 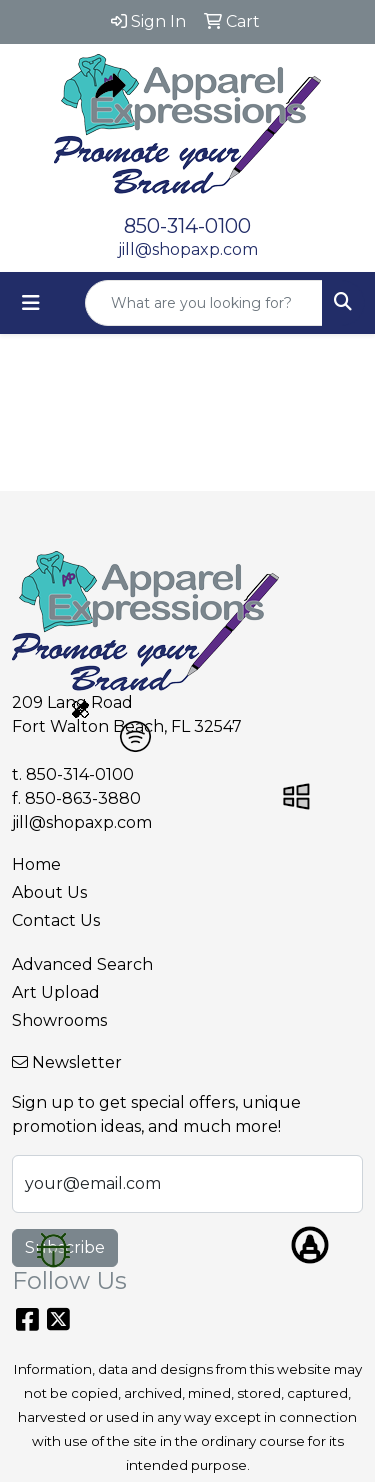 I want to click on apply healing or spot removal tool, so click(x=80, y=709).